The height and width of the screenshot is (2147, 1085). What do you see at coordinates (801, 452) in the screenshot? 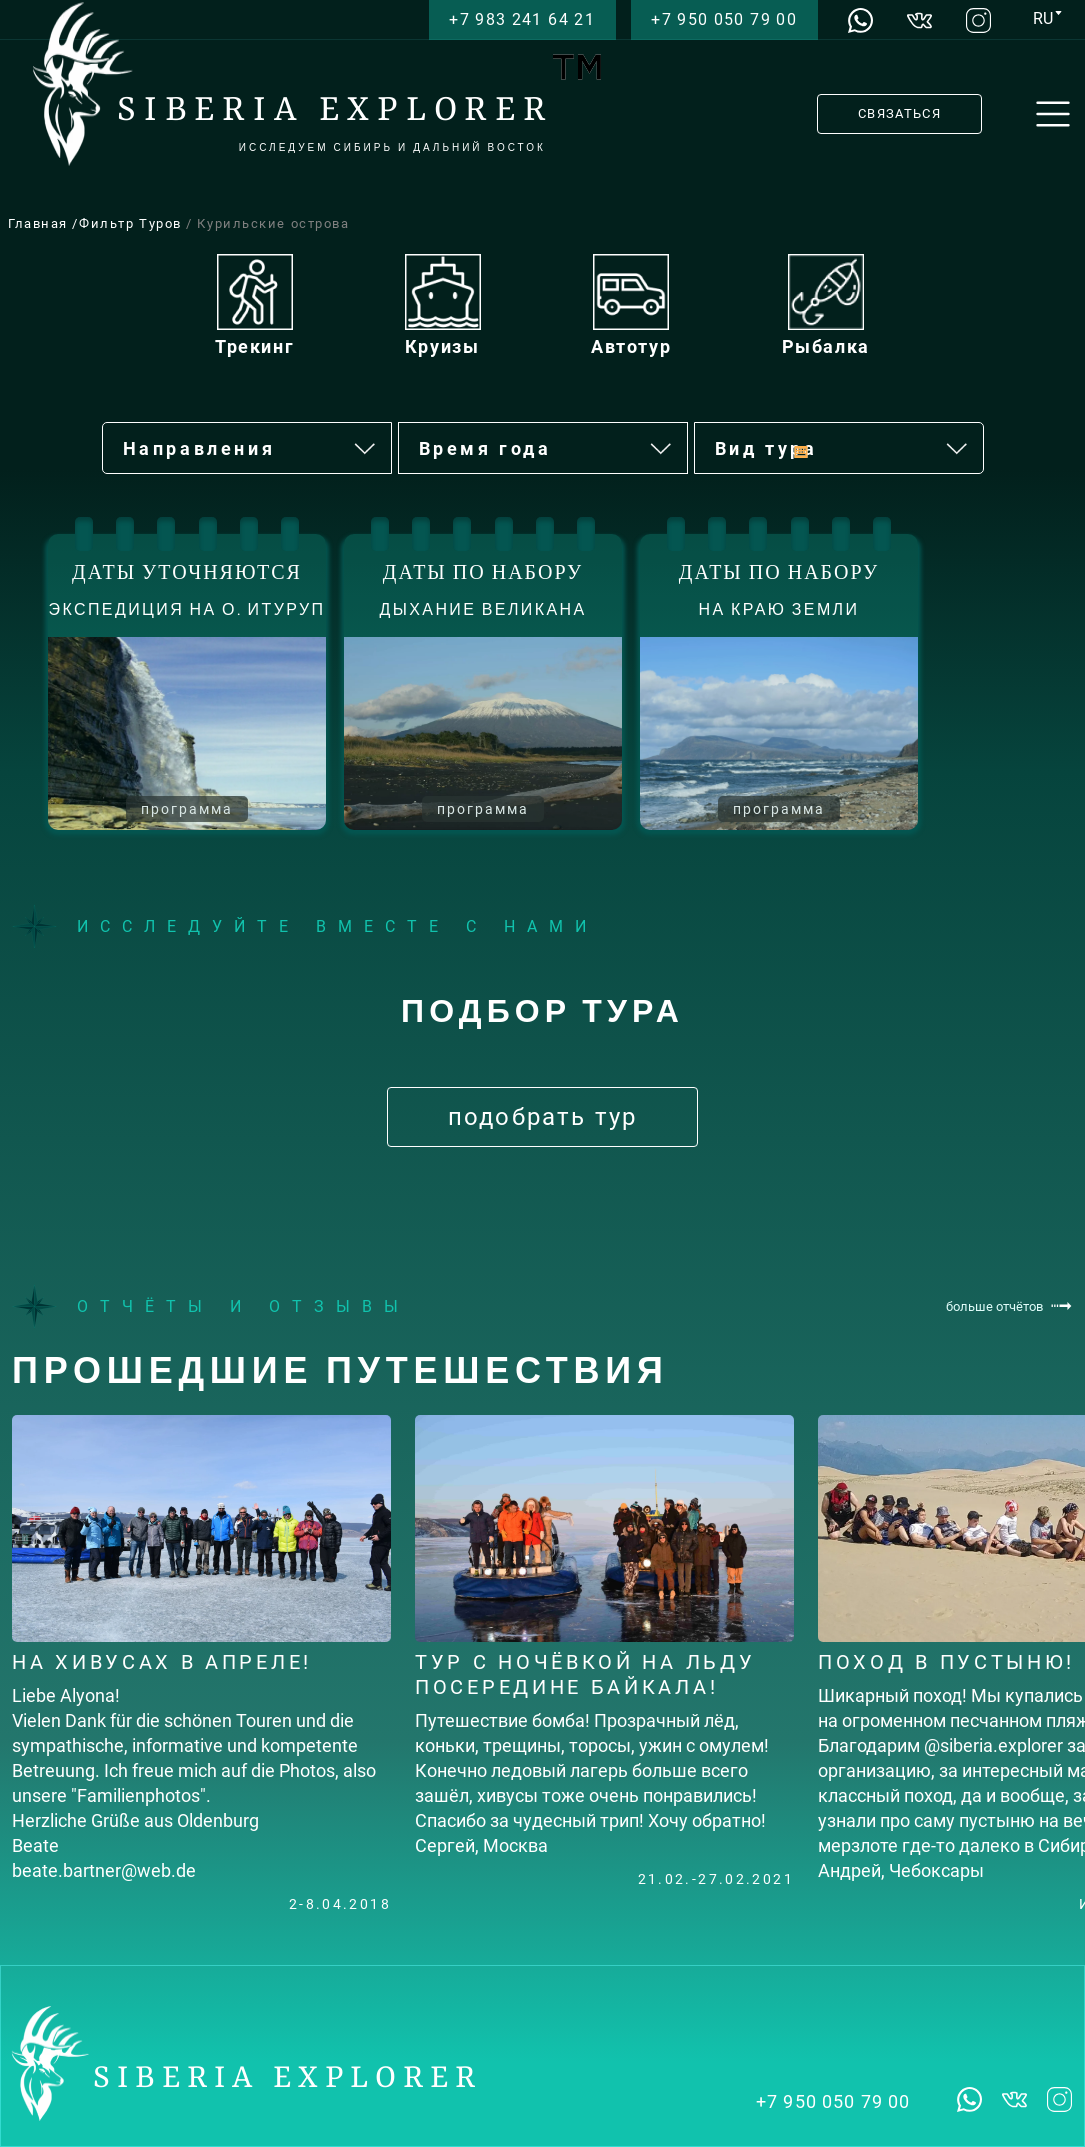
I see `open the on-screen keyboard` at bounding box center [801, 452].